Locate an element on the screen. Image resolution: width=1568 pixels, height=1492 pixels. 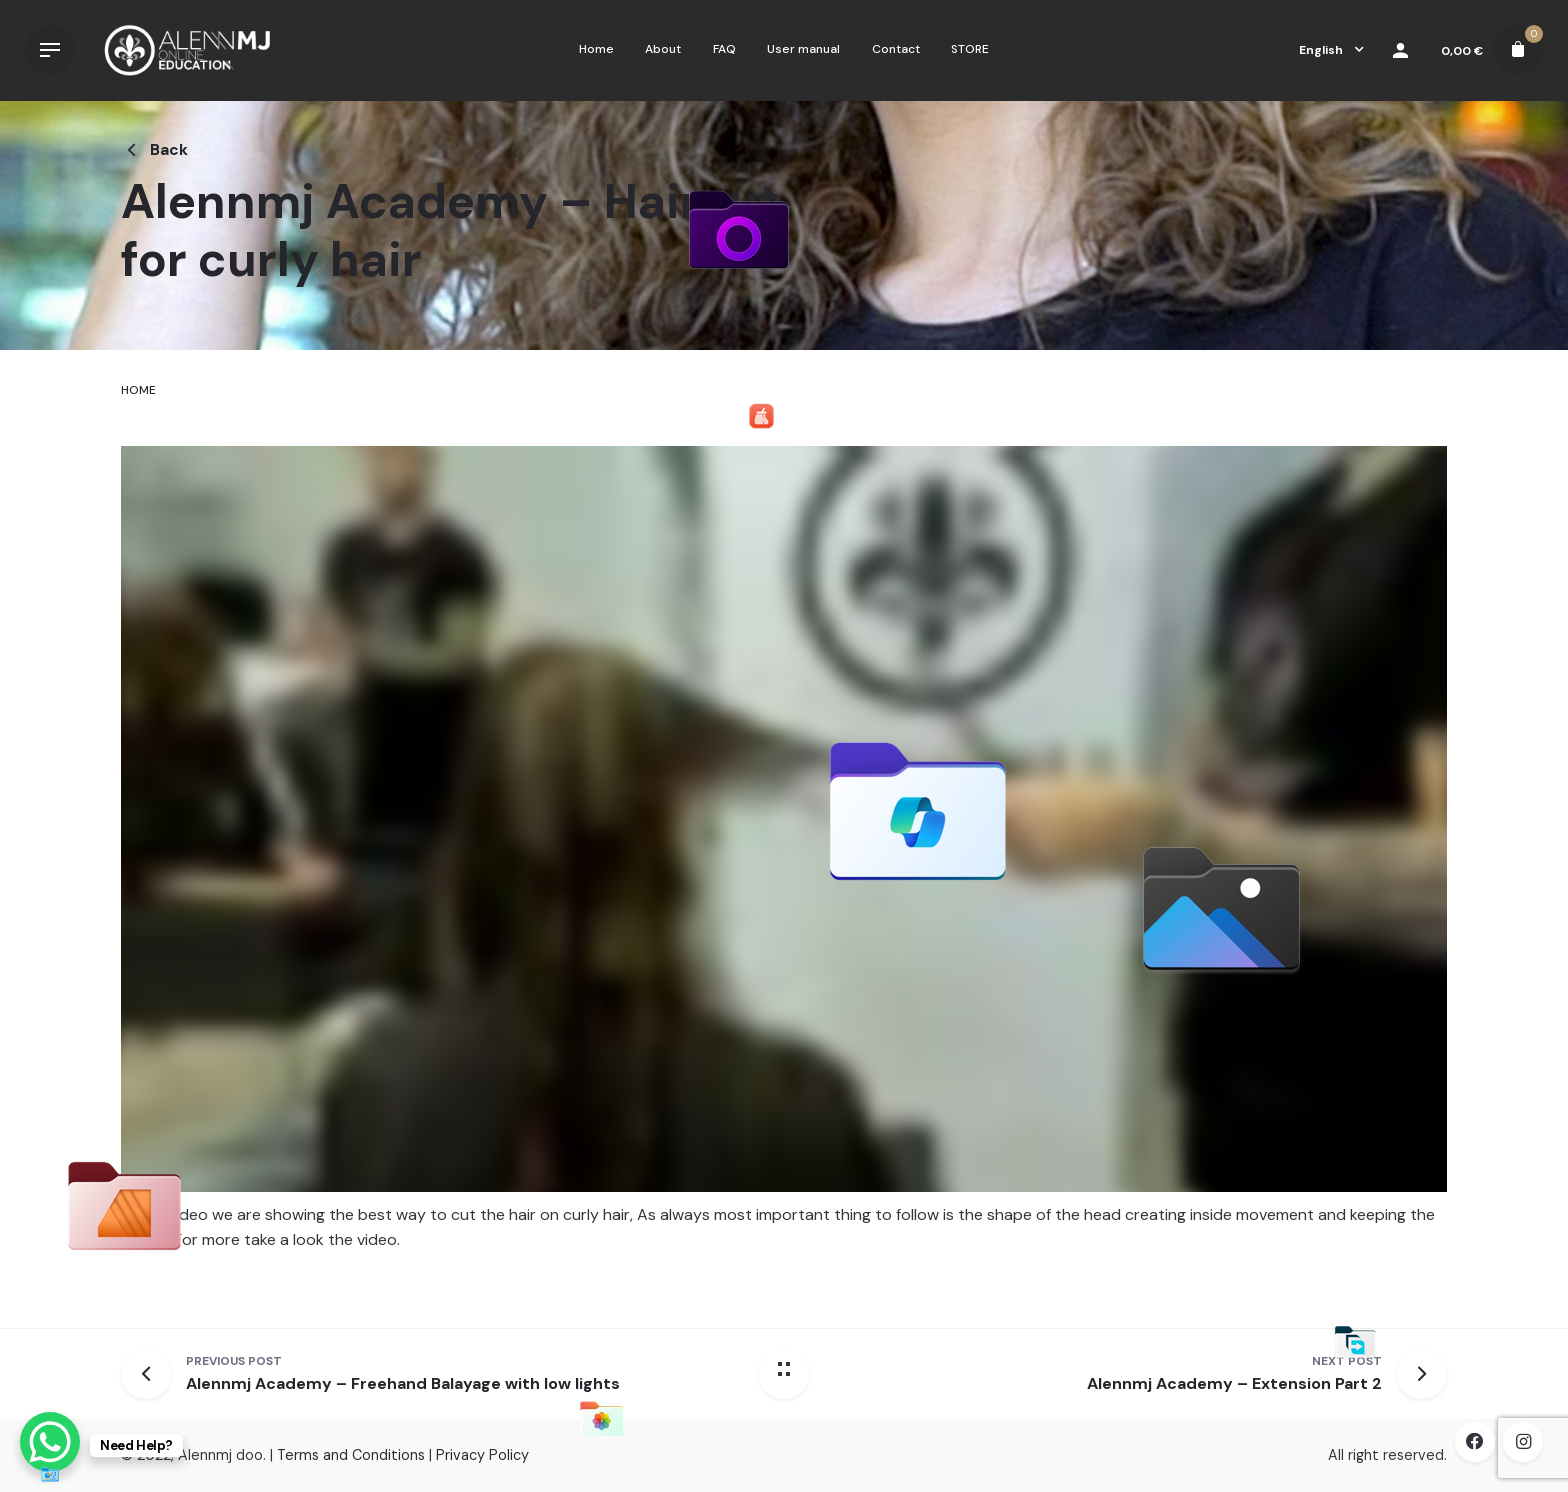
open affinity publisher project folder is located at coordinates (124, 1209).